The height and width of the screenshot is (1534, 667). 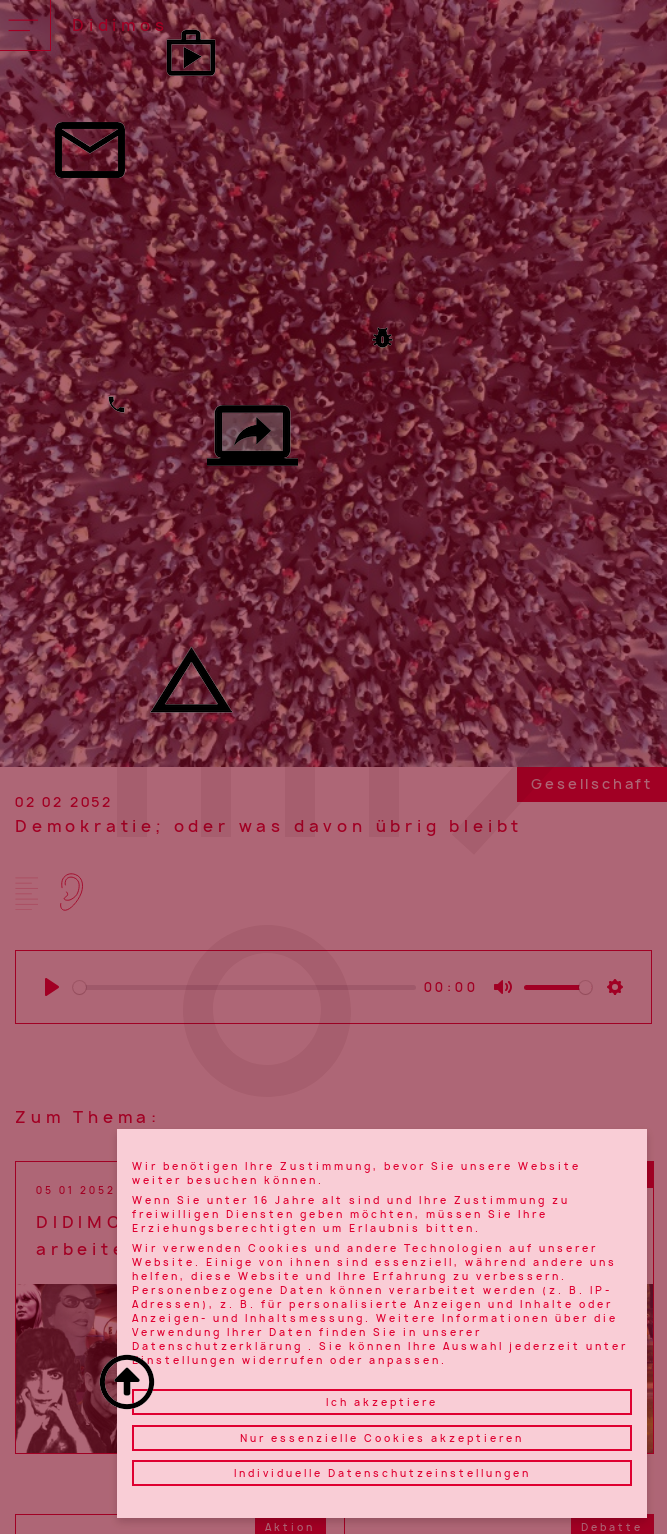 What do you see at coordinates (116, 404) in the screenshot?
I see `make a phone call` at bounding box center [116, 404].